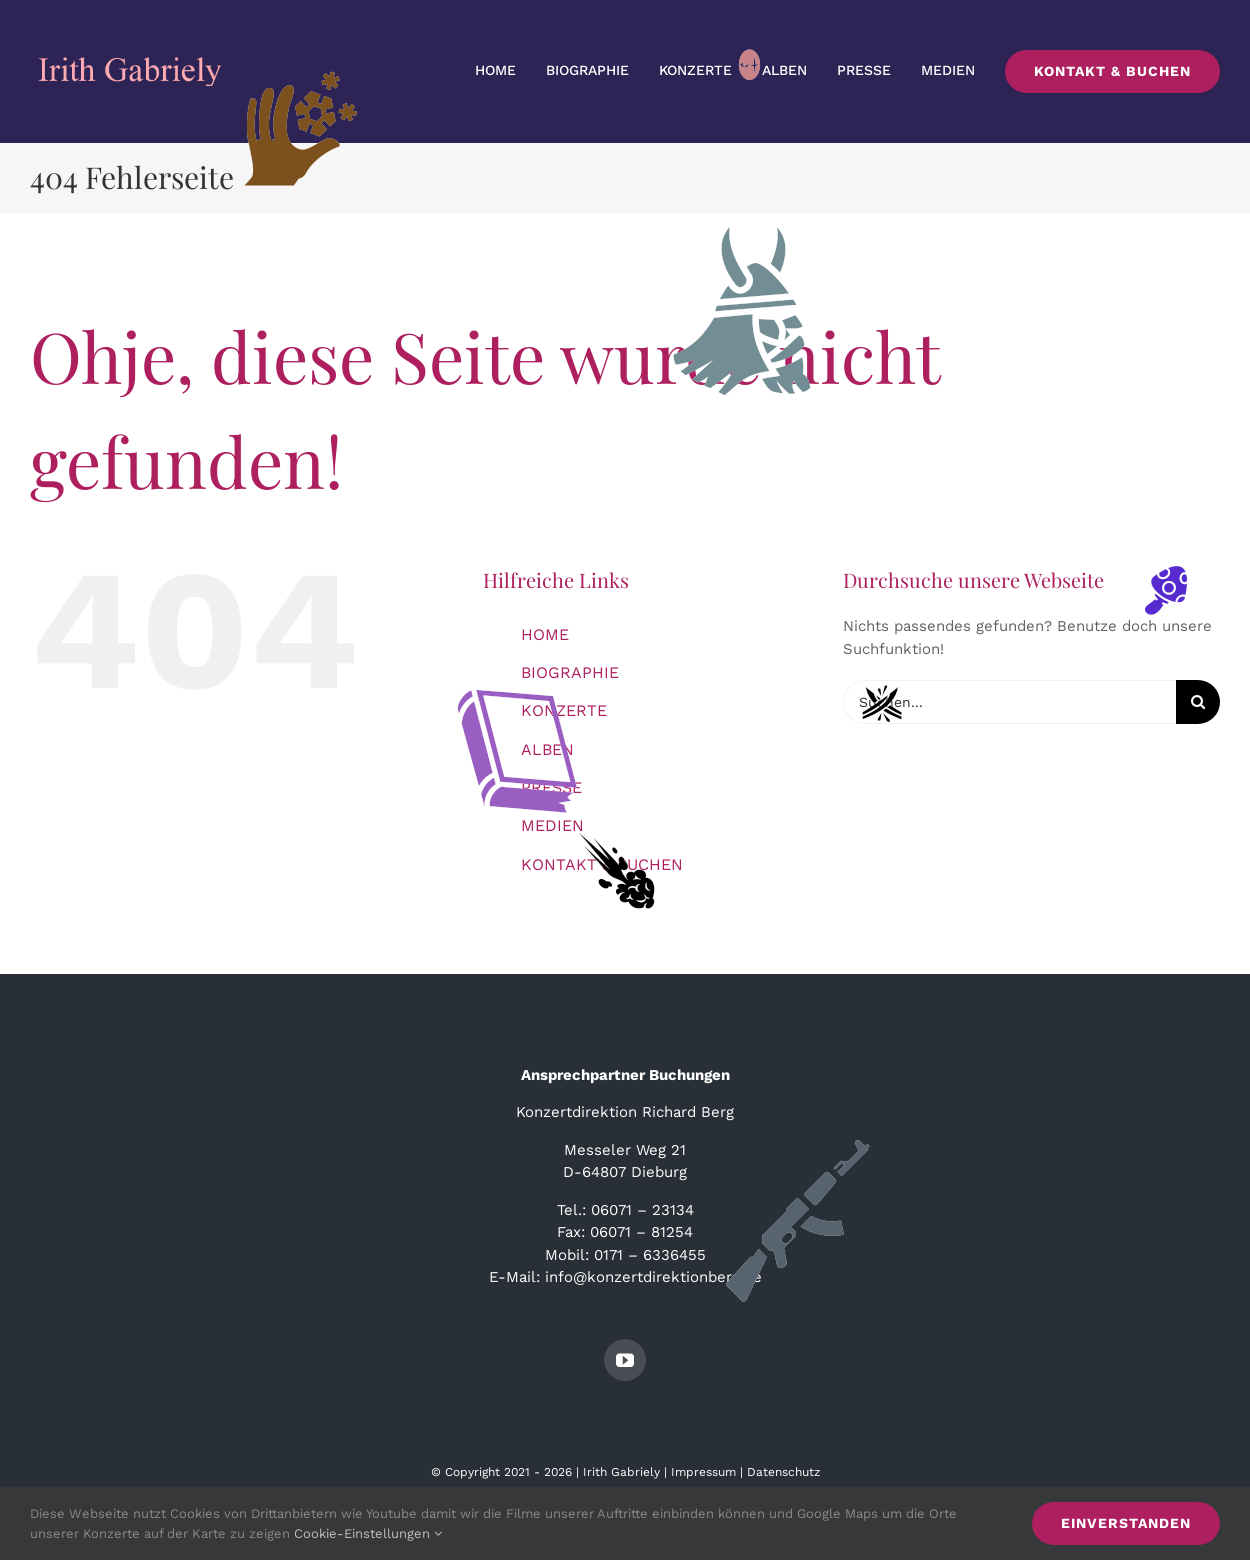 This screenshot has width=1250, height=1560. What do you see at coordinates (882, 704) in the screenshot?
I see `initiate combat or battle mode` at bounding box center [882, 704].